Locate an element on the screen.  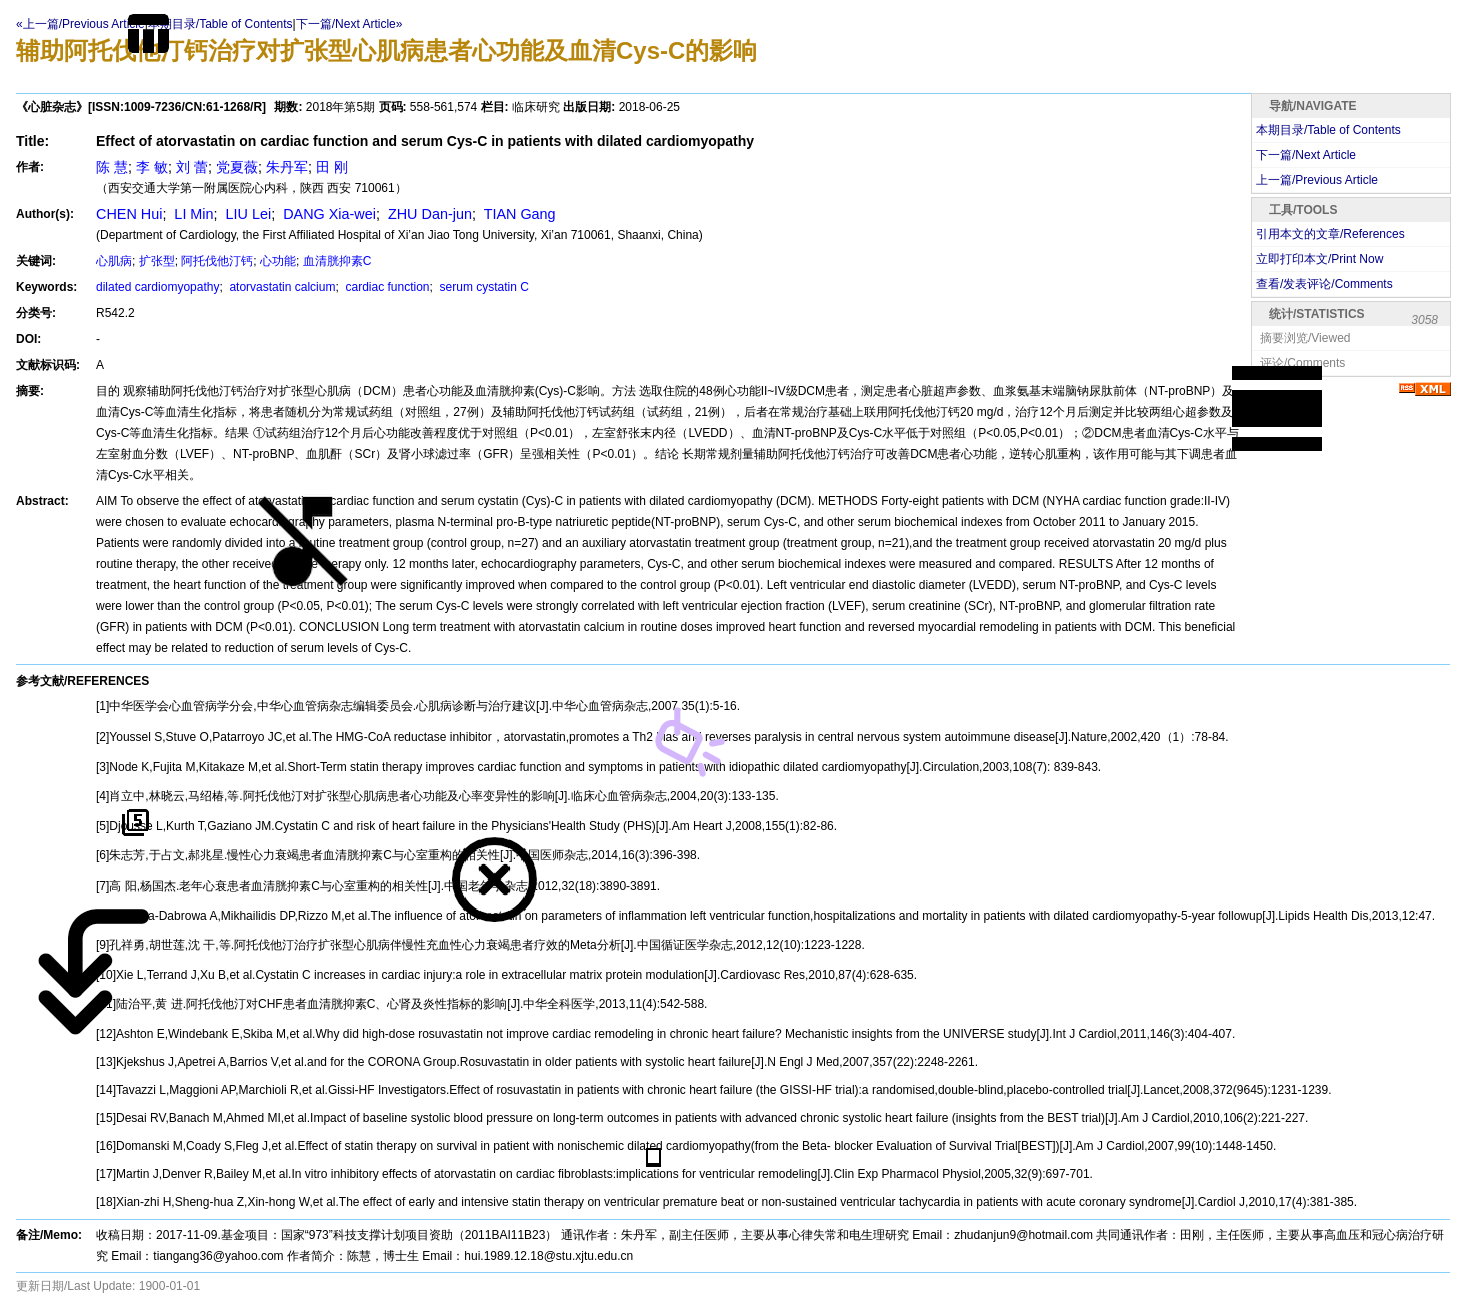
mute or disable music playback is located at coordinates (302, 541).